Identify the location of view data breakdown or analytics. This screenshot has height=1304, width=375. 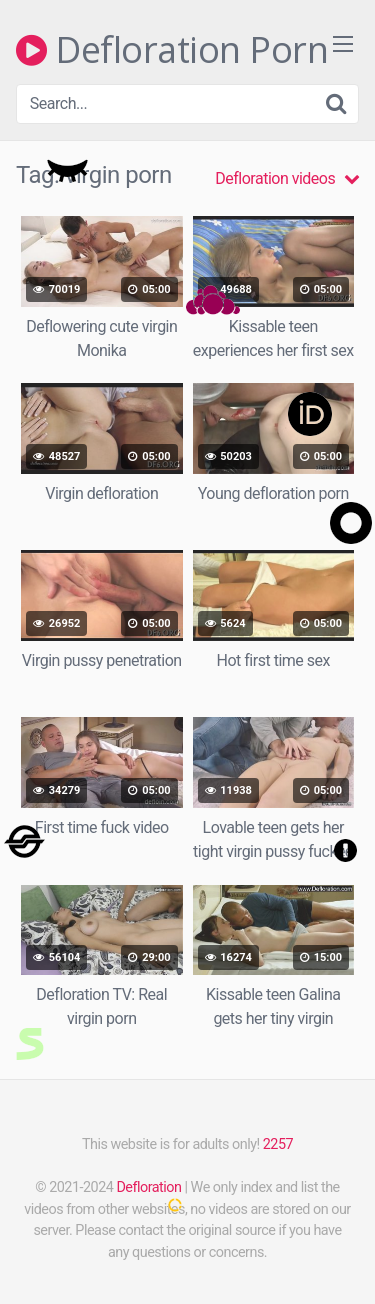
(175, 1205).